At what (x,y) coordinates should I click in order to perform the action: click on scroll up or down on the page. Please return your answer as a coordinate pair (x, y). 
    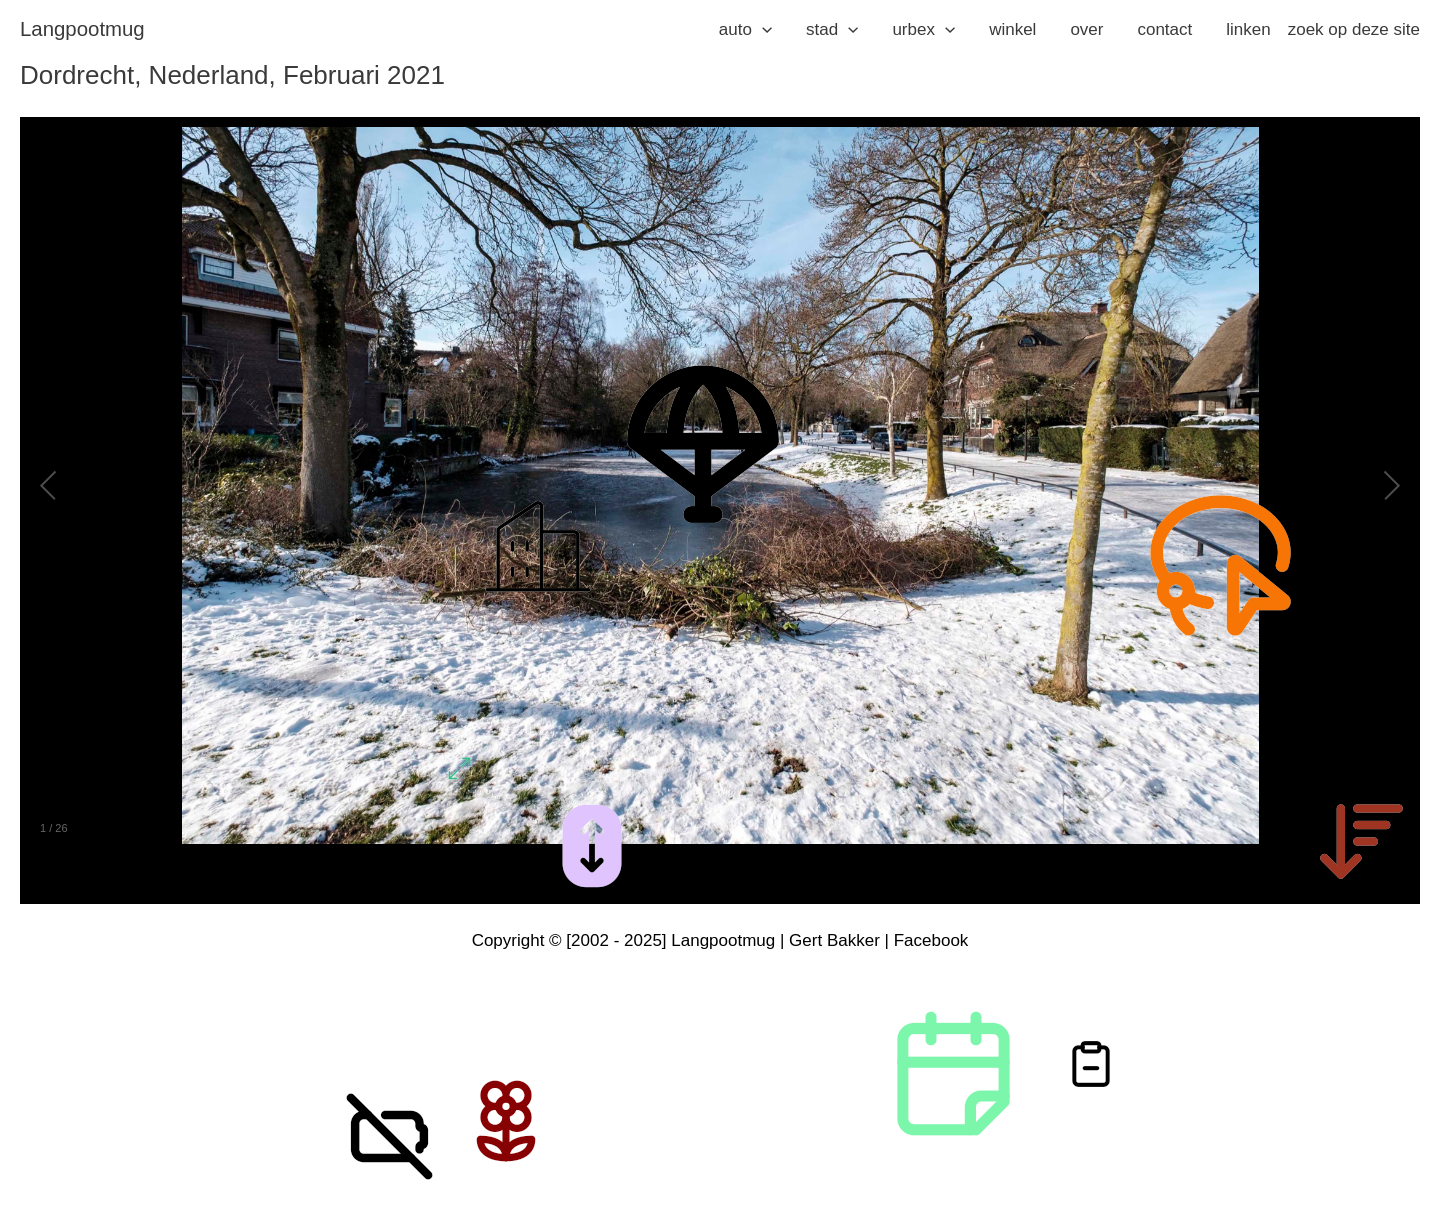
    Looking at the image, I should click on (592, 846).